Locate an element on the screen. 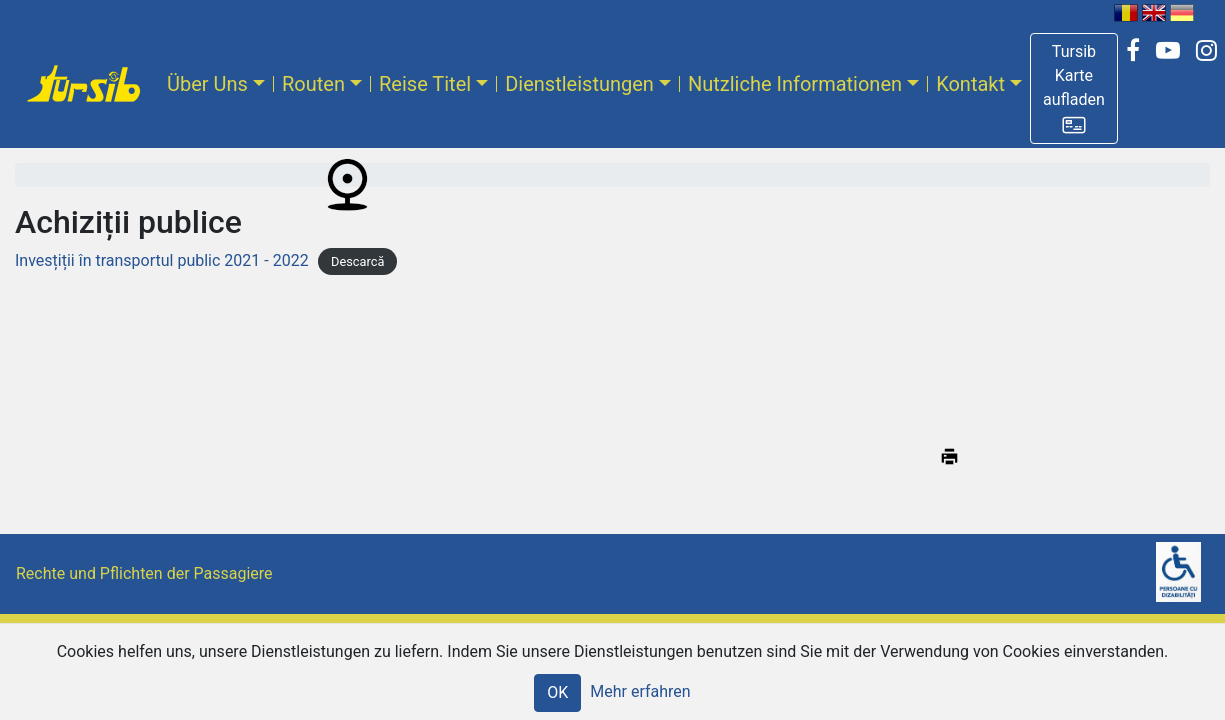 This screenshot has width=1225, height=720. set a search radius around a location is located at coordinates (347, 183).